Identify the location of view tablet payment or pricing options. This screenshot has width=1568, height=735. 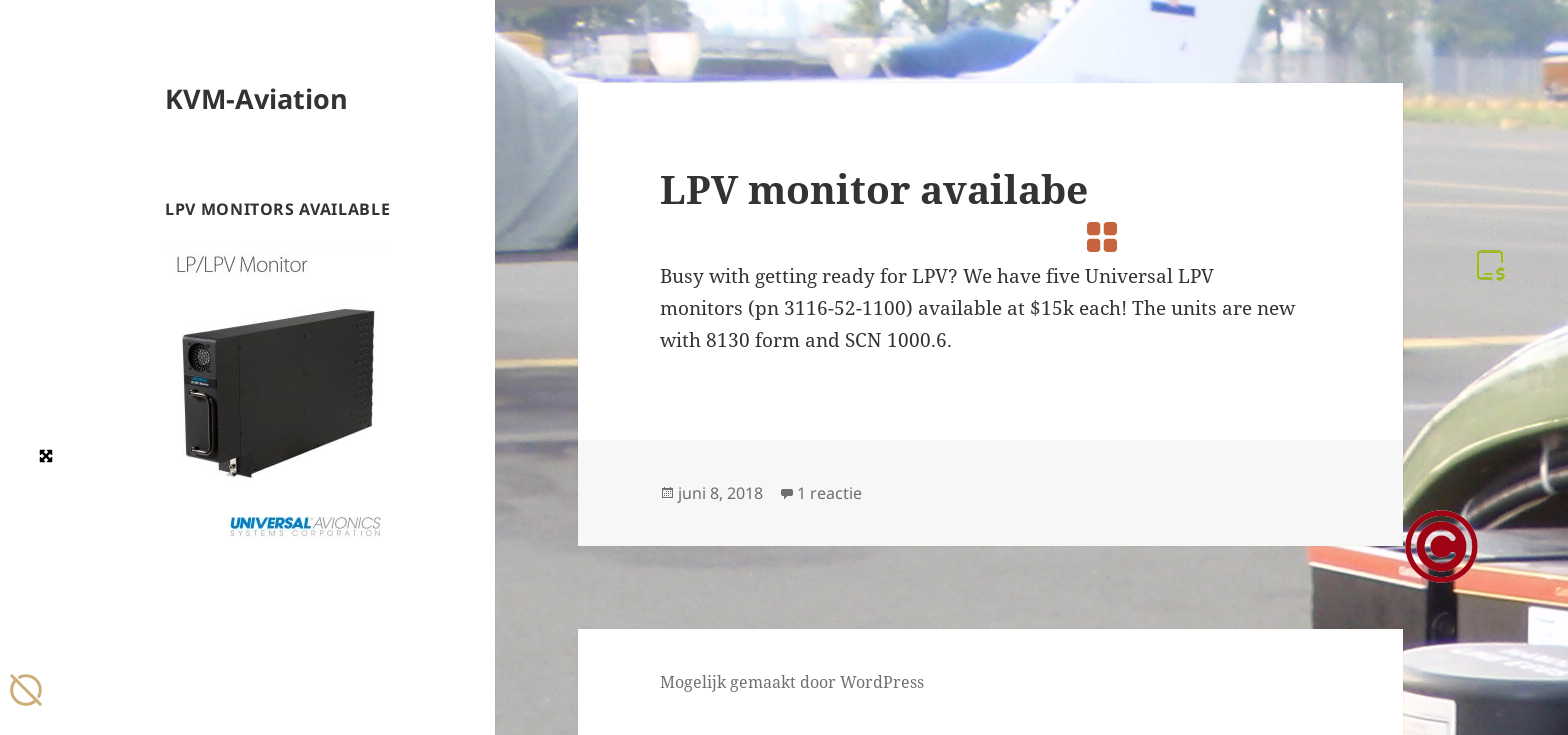
(1490, 265).